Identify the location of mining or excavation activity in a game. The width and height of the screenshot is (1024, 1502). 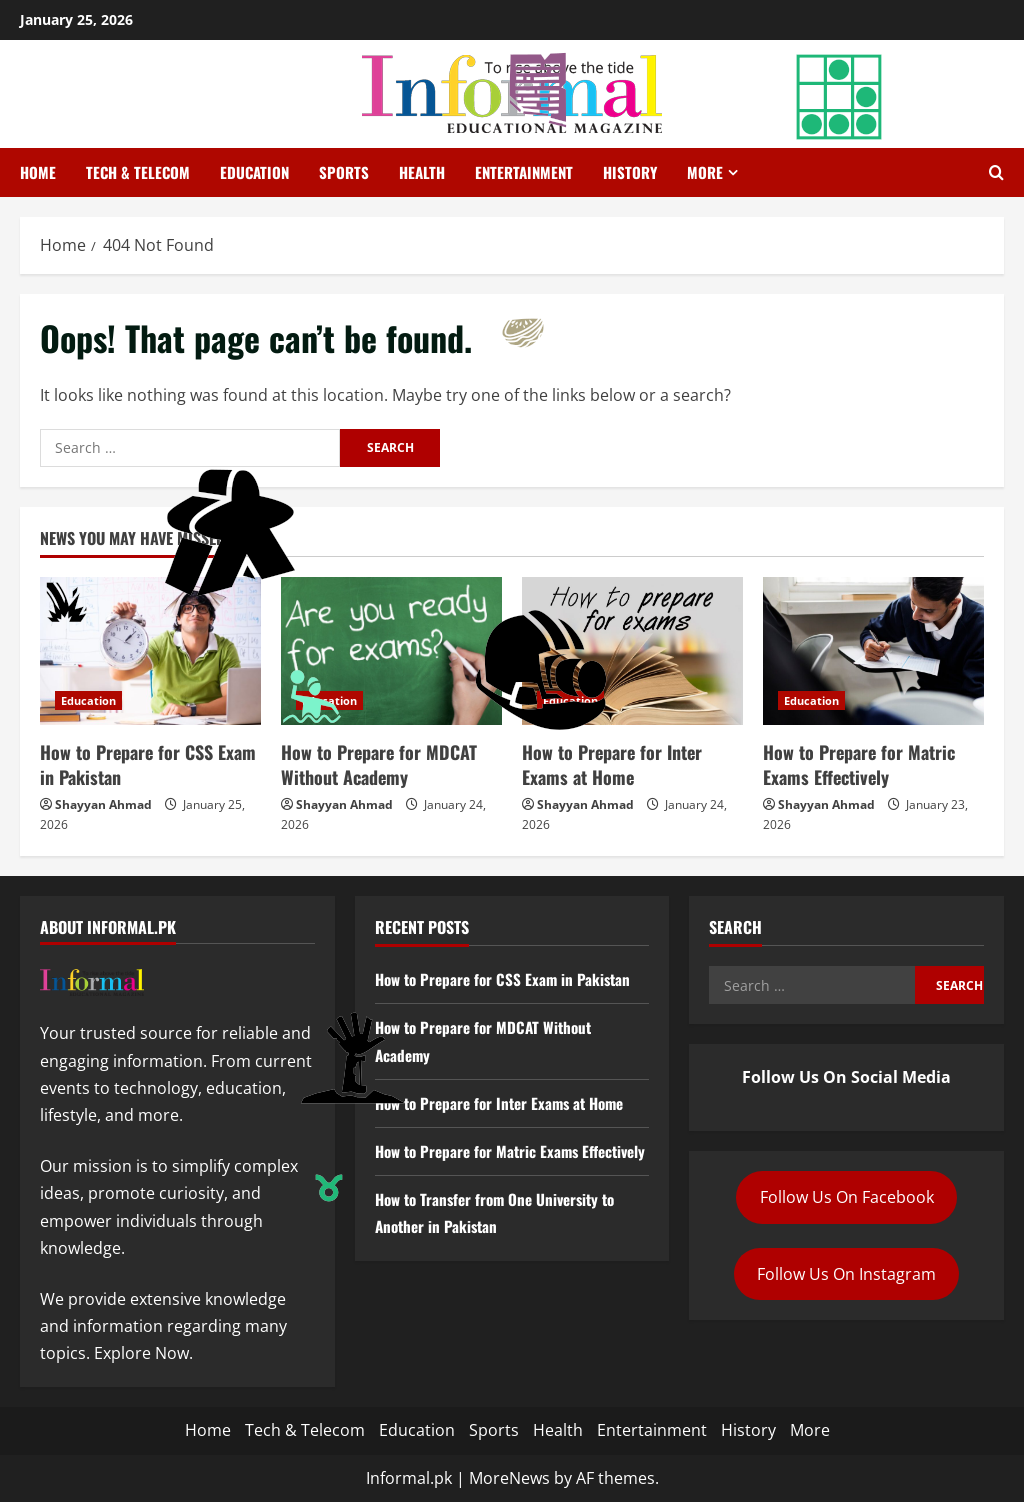
(541, 670).